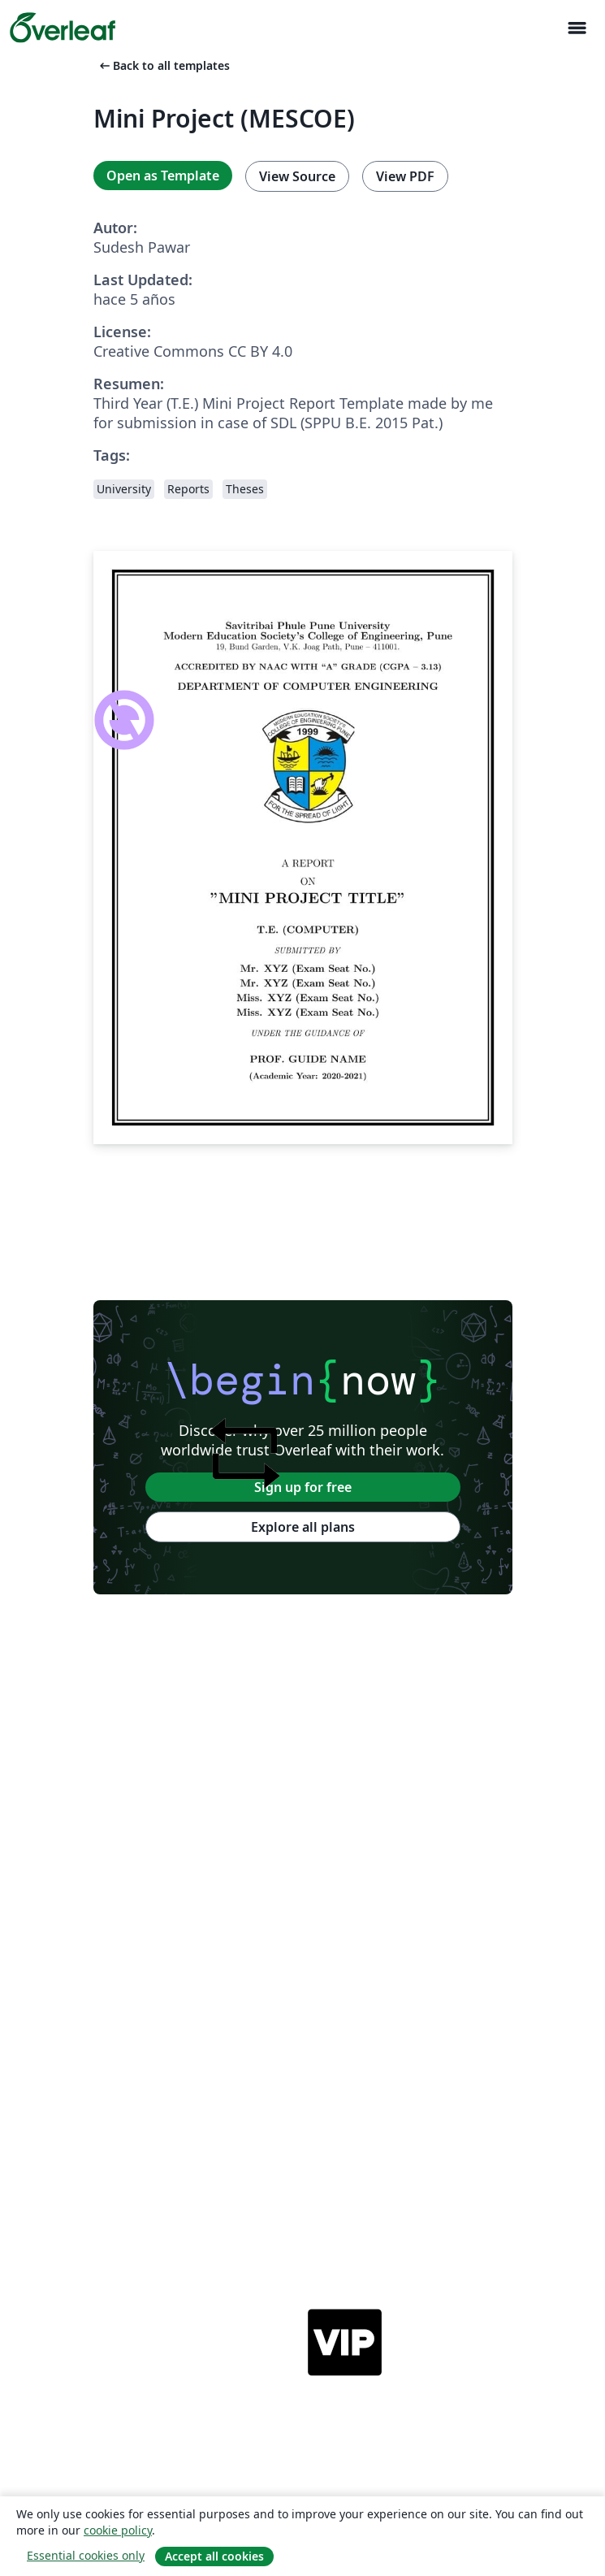  I want to click on enable repeat playback mode, so click(244, 1453).